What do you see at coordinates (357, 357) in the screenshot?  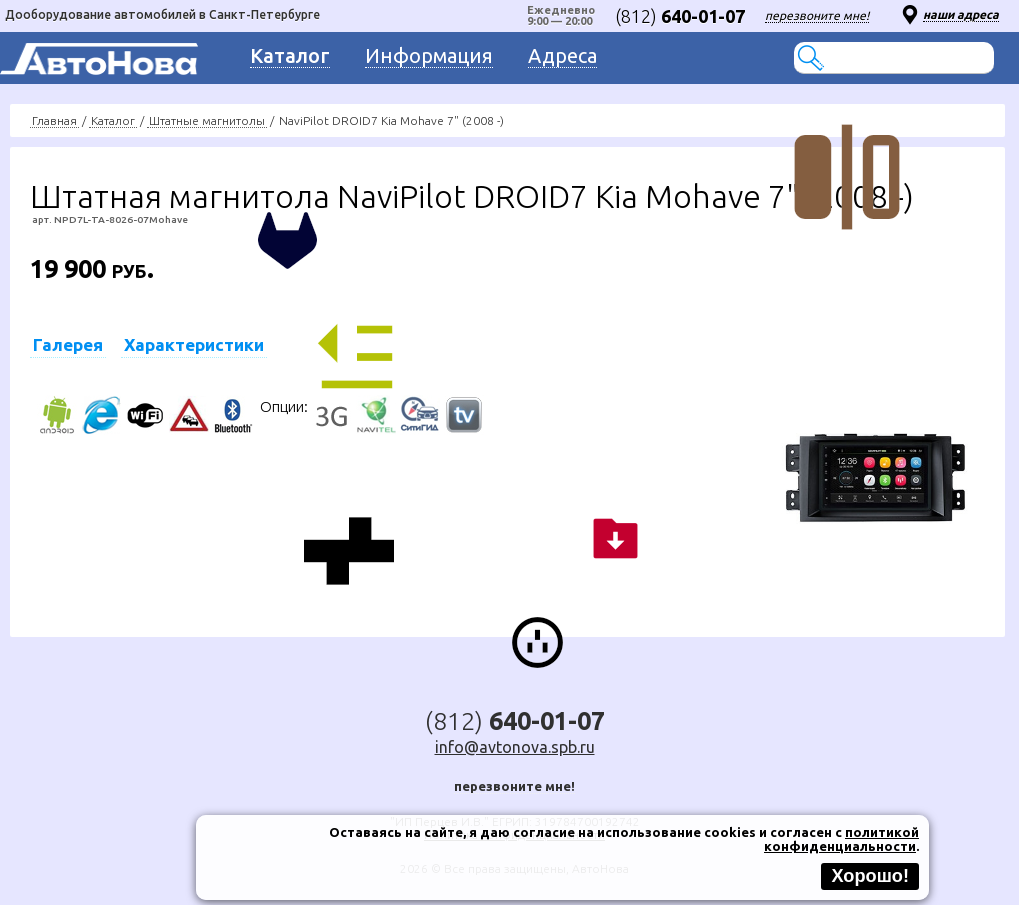 I see `collapse the sidebar menu` at bounding box center [357, 357].